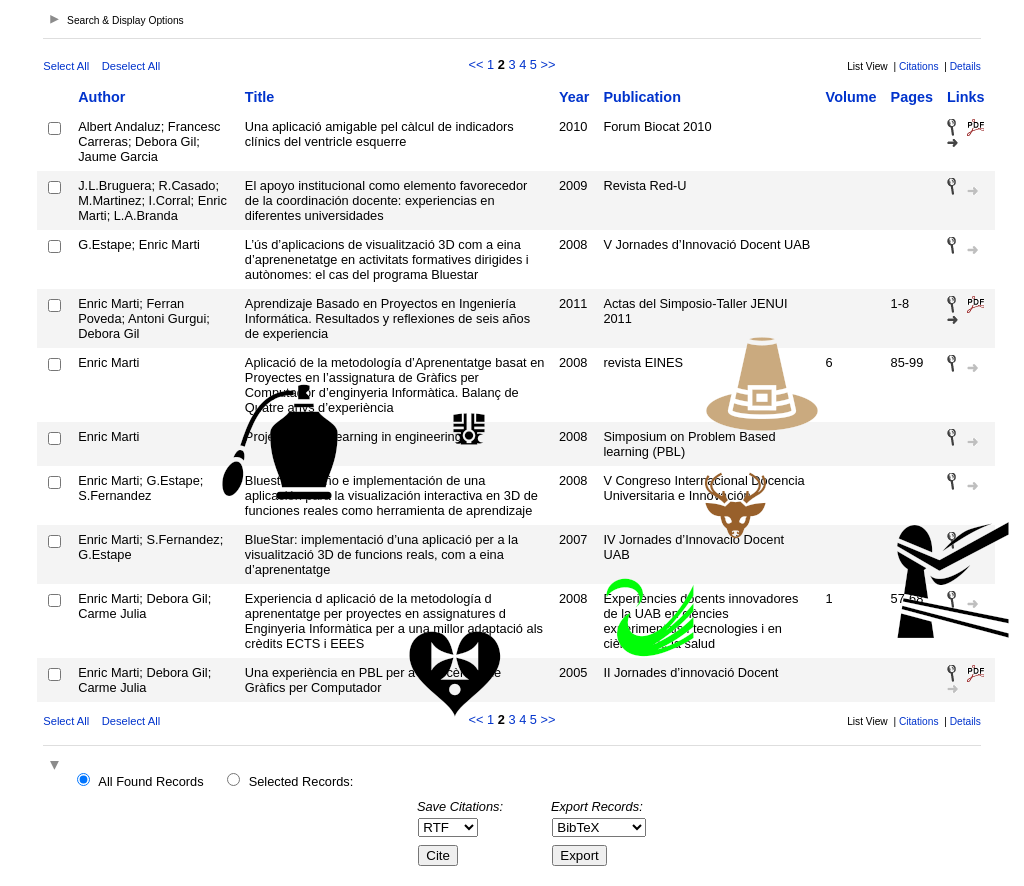 Image resolution: width=1024 pixels, height=886 pixels. What do you see at coordinates (762, 384) in the screenshot?
I see `thanksgiving-themed content or seasonal event` at bounding box center [762, 384].